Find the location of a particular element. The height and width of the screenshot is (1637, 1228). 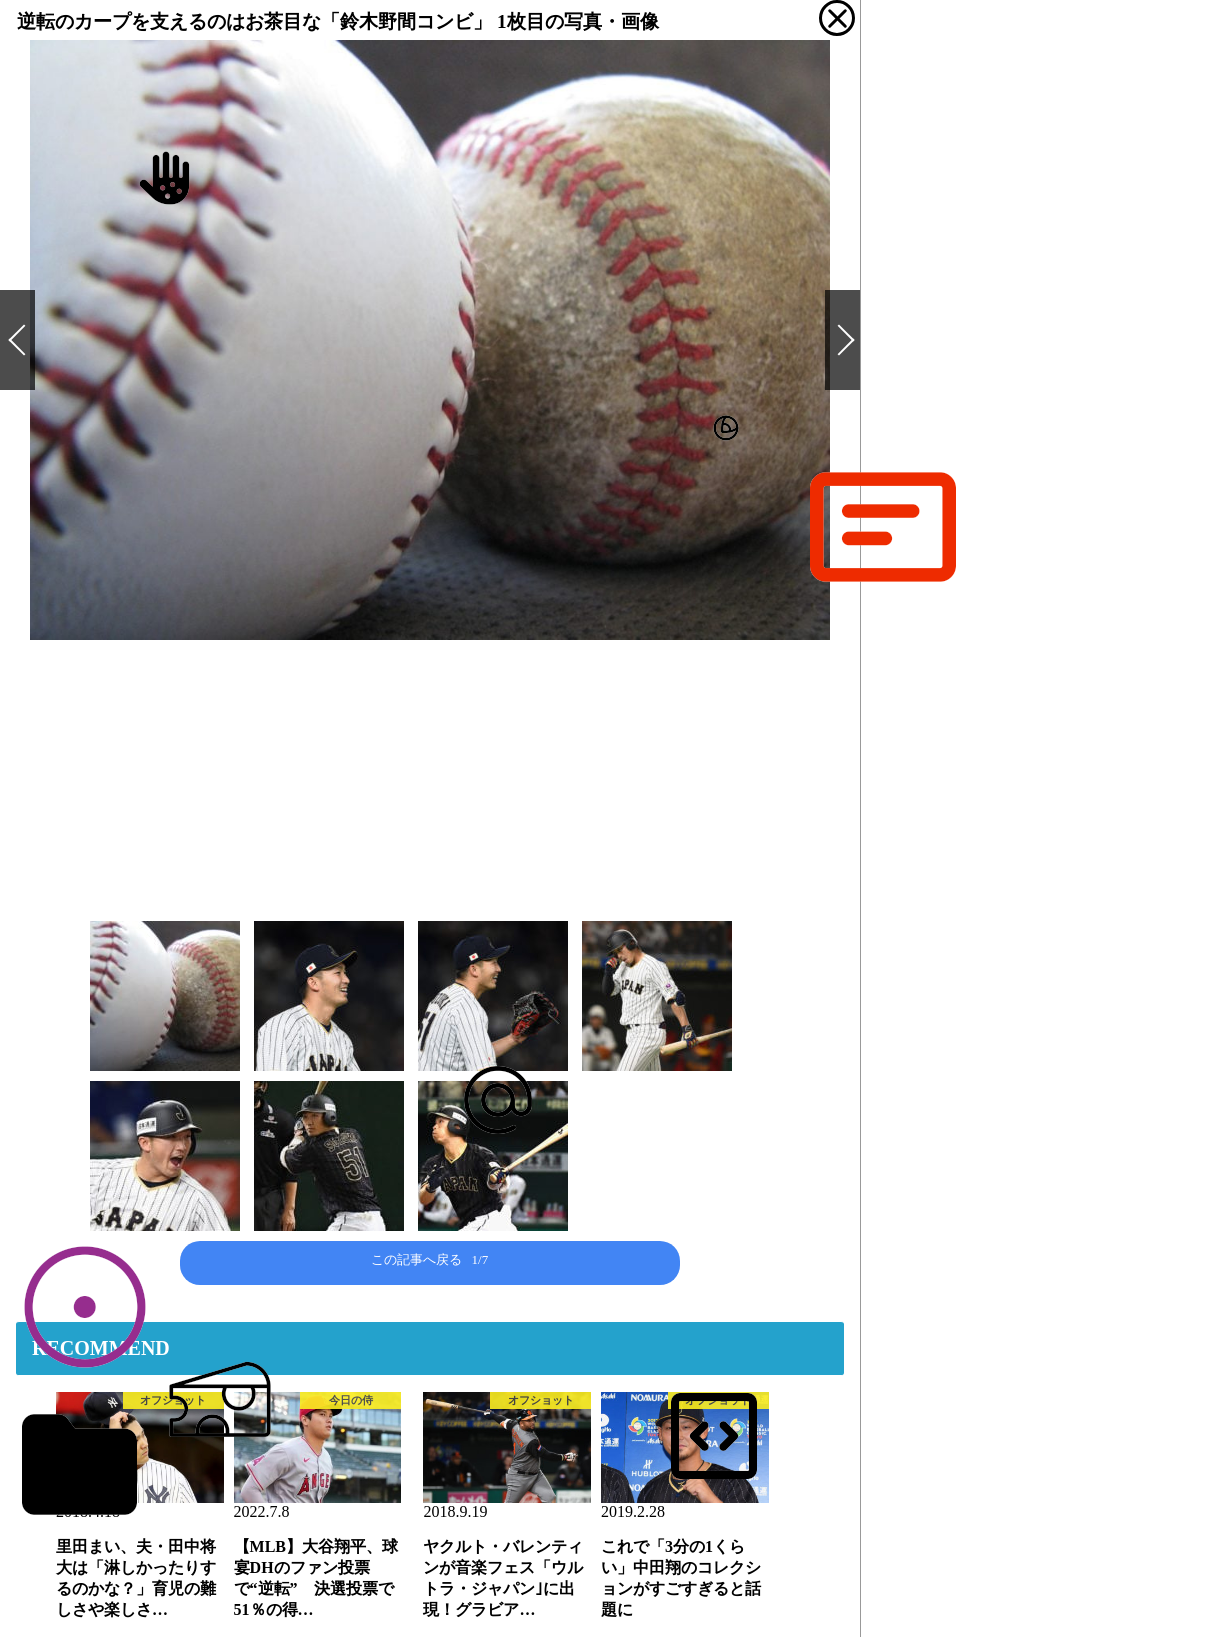

CoreOS brand logo is located at coordinates (726, 428).